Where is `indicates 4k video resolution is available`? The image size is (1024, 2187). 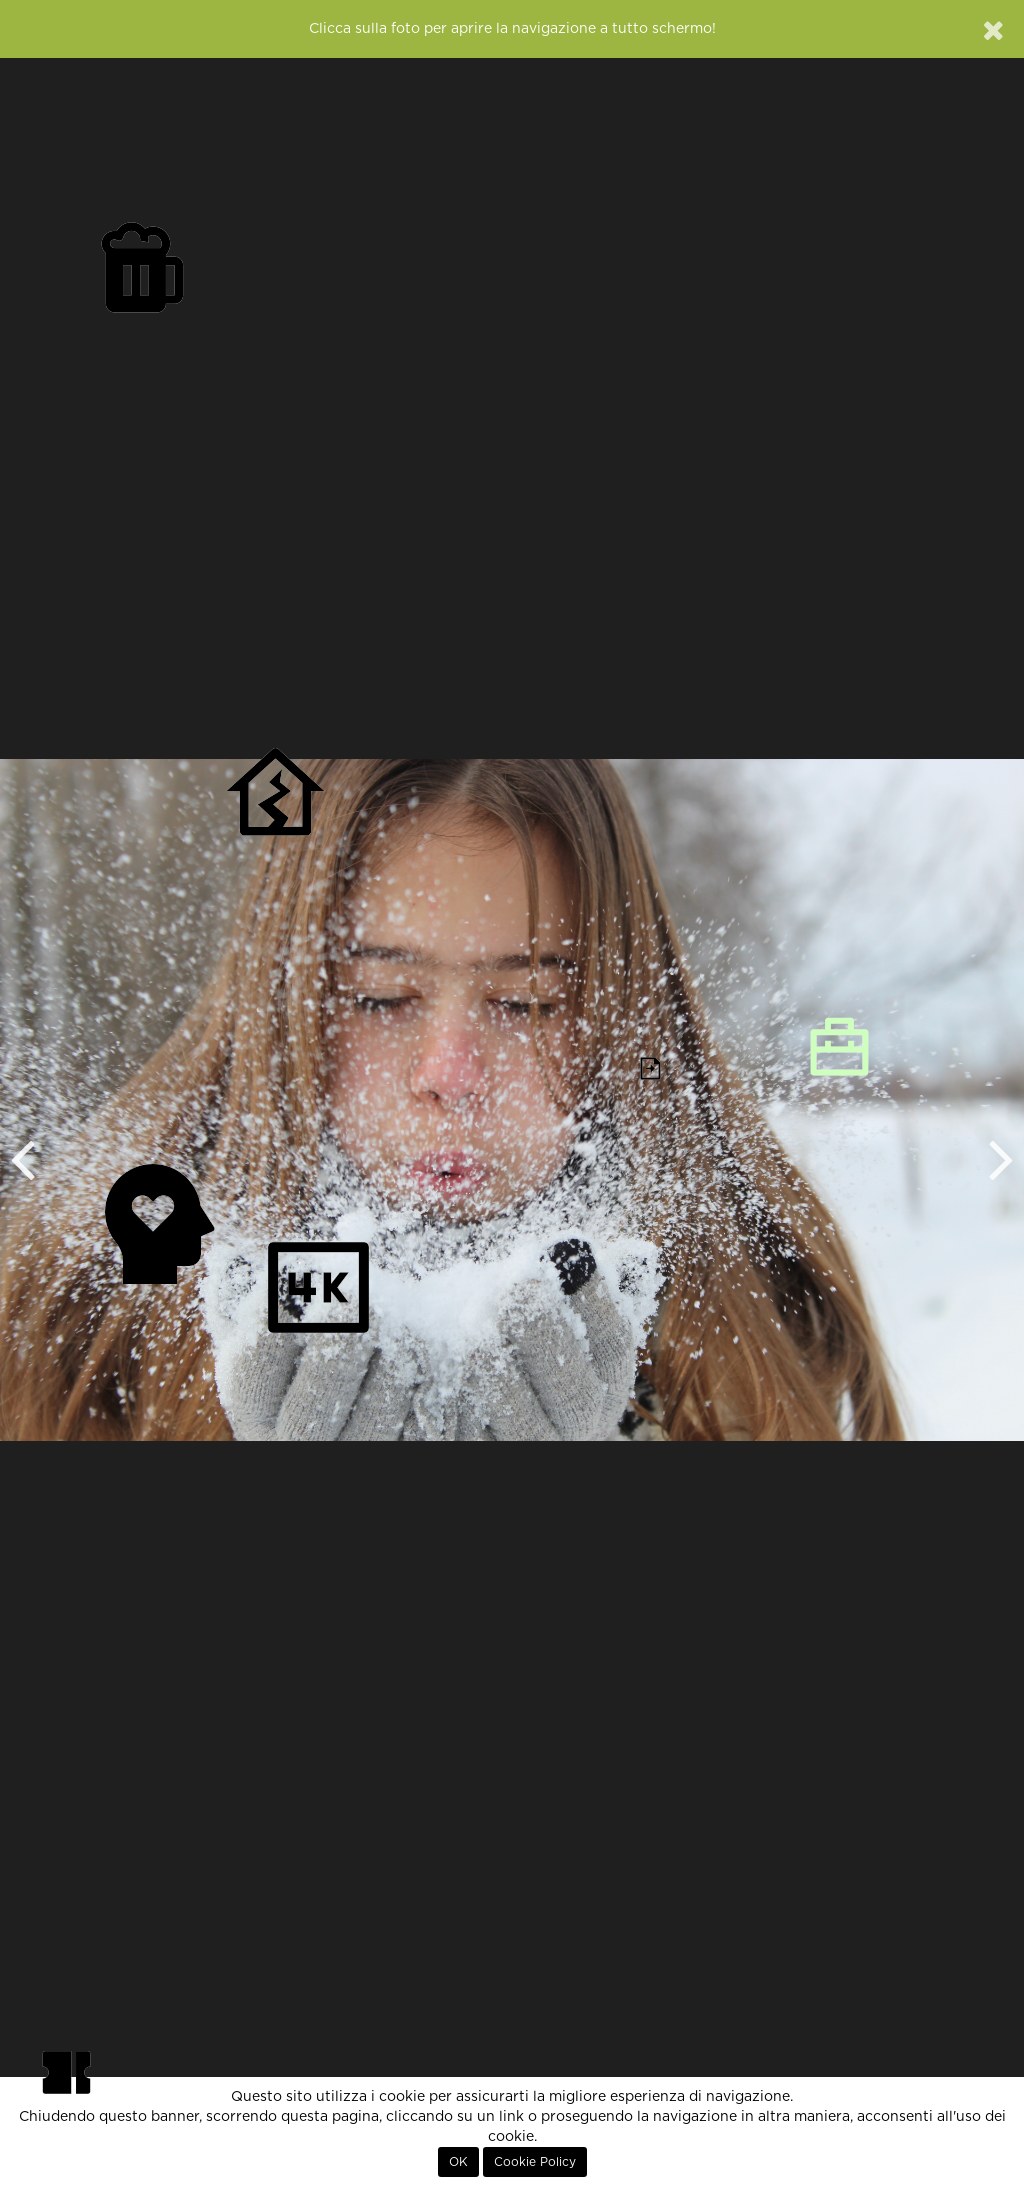
indicates 4k video resolution is available is located at coordinates (318, 1287).